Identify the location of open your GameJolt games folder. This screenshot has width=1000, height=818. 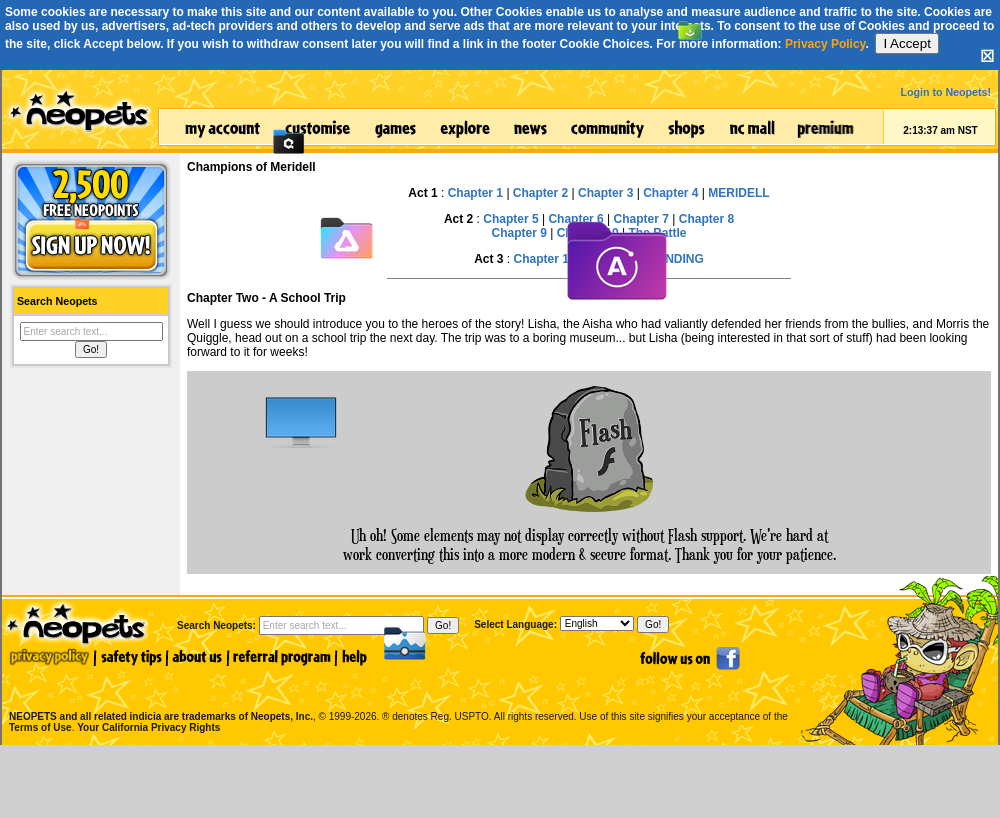
(690, 31).